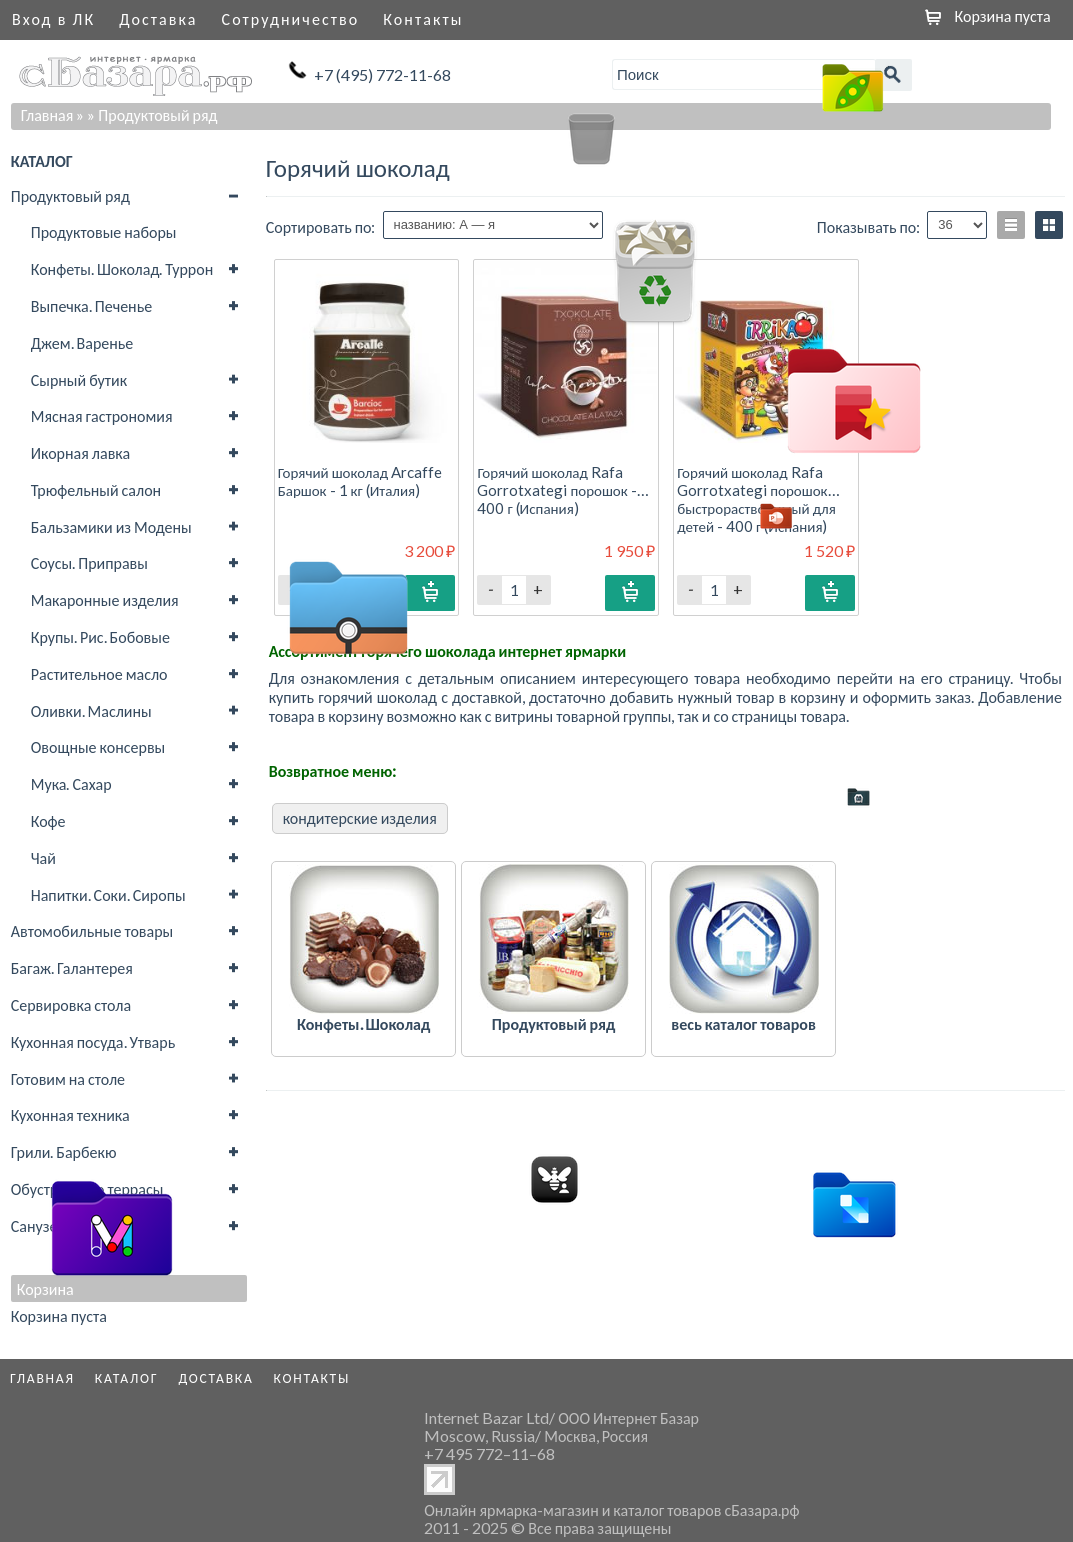 The width and height of the screenshot is (1073, 1542). What do you see at coordinates (655, 272) in the screenshot?
I see `view deleted files in trash` at bounding box center [655, 272].